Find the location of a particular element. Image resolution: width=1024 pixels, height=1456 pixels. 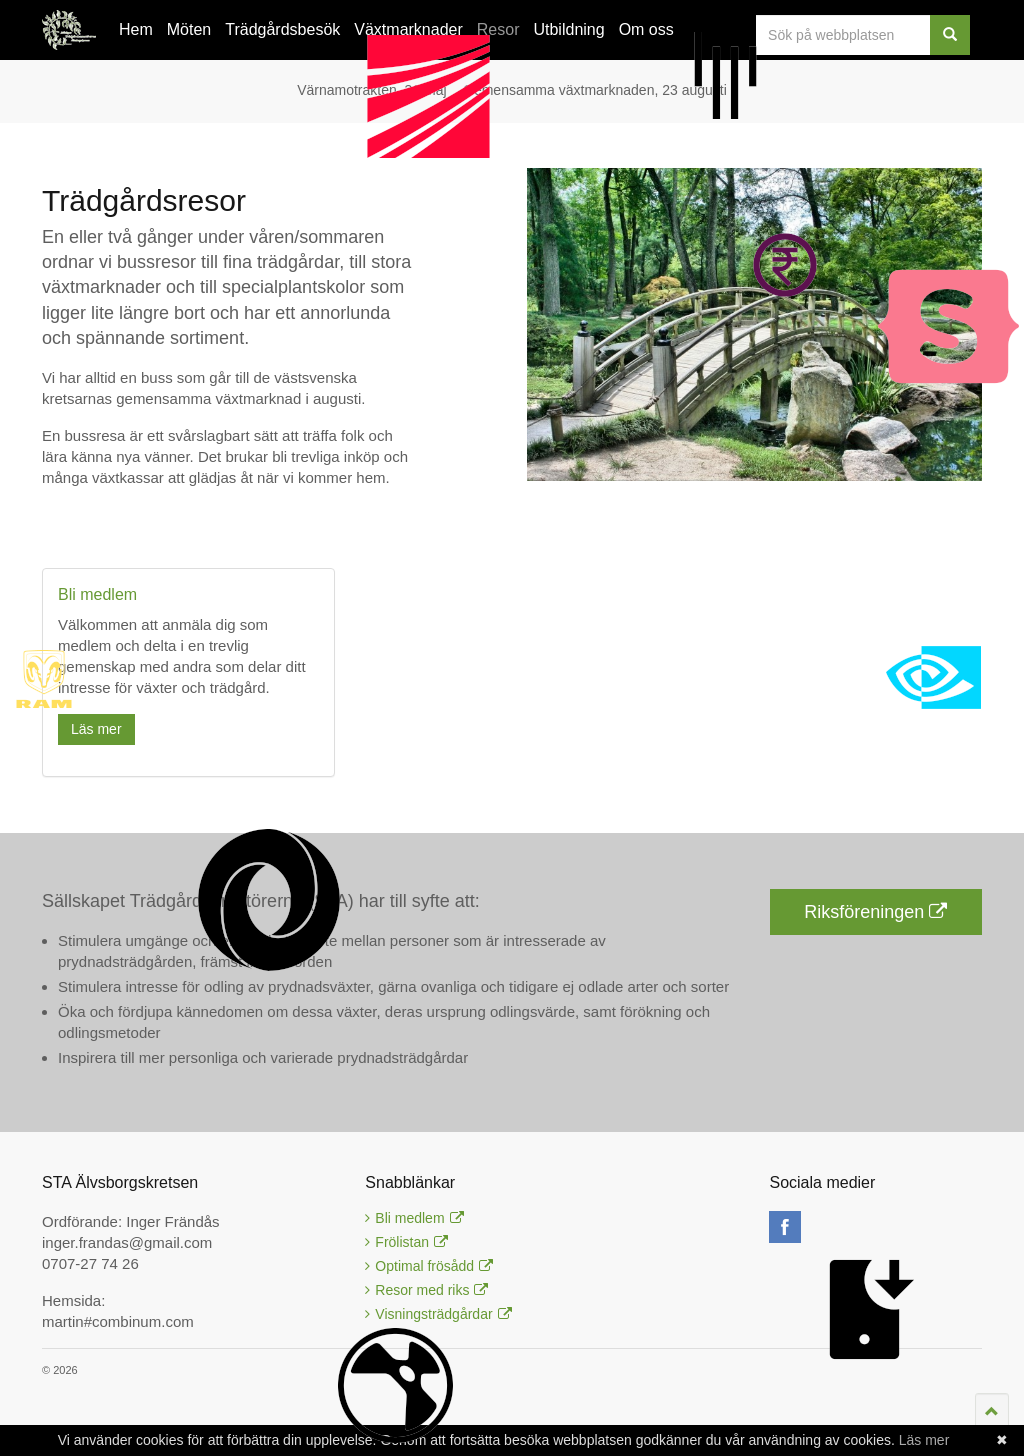

statamic content management system logo is located at coordinates (948, 326).